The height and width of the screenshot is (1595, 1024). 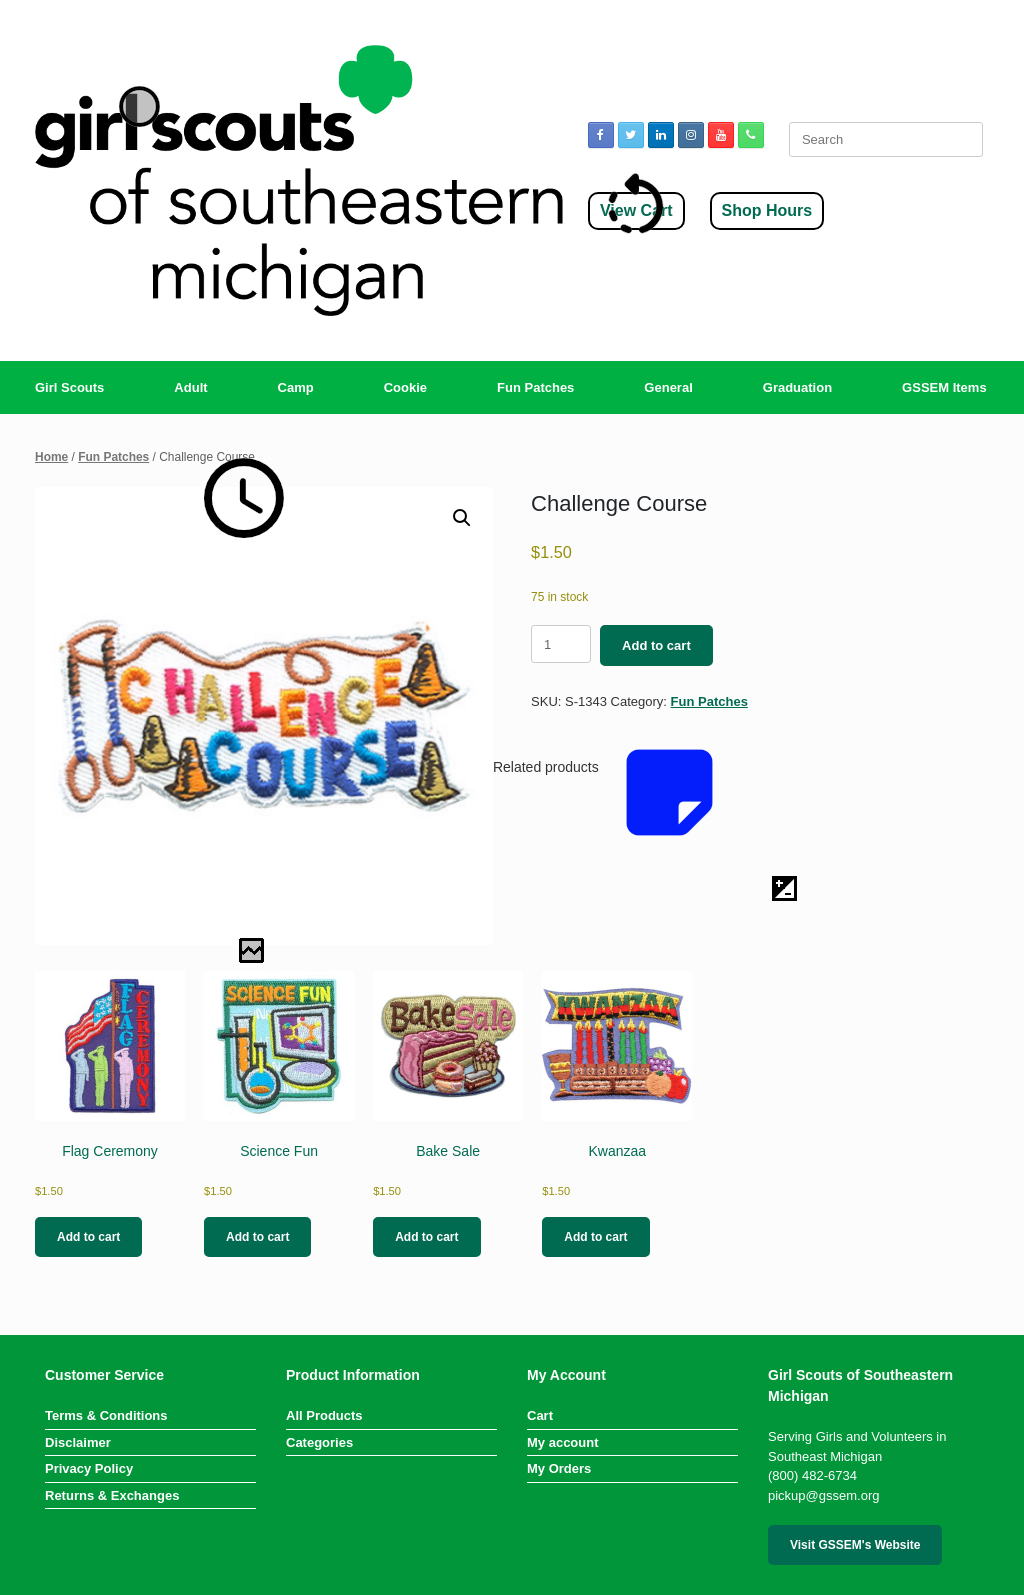 I want to click on create a new note, so click(x=669, y=792).